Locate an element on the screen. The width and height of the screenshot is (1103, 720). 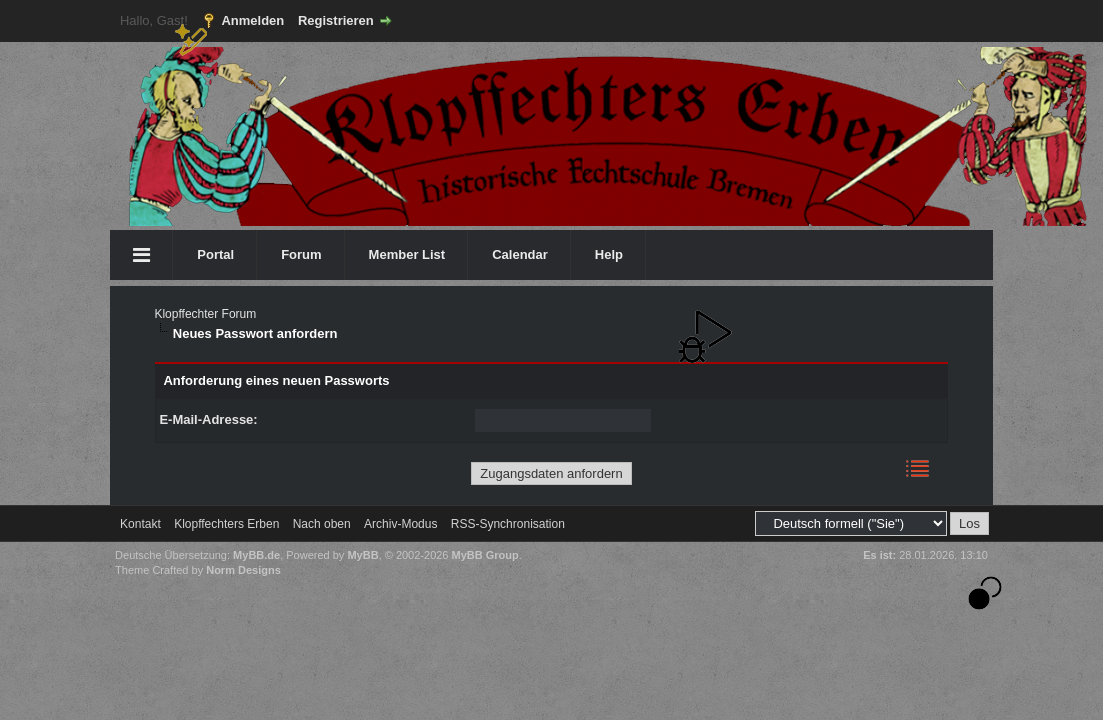
view items as a bulleted list is located at coordinates (917, 468).